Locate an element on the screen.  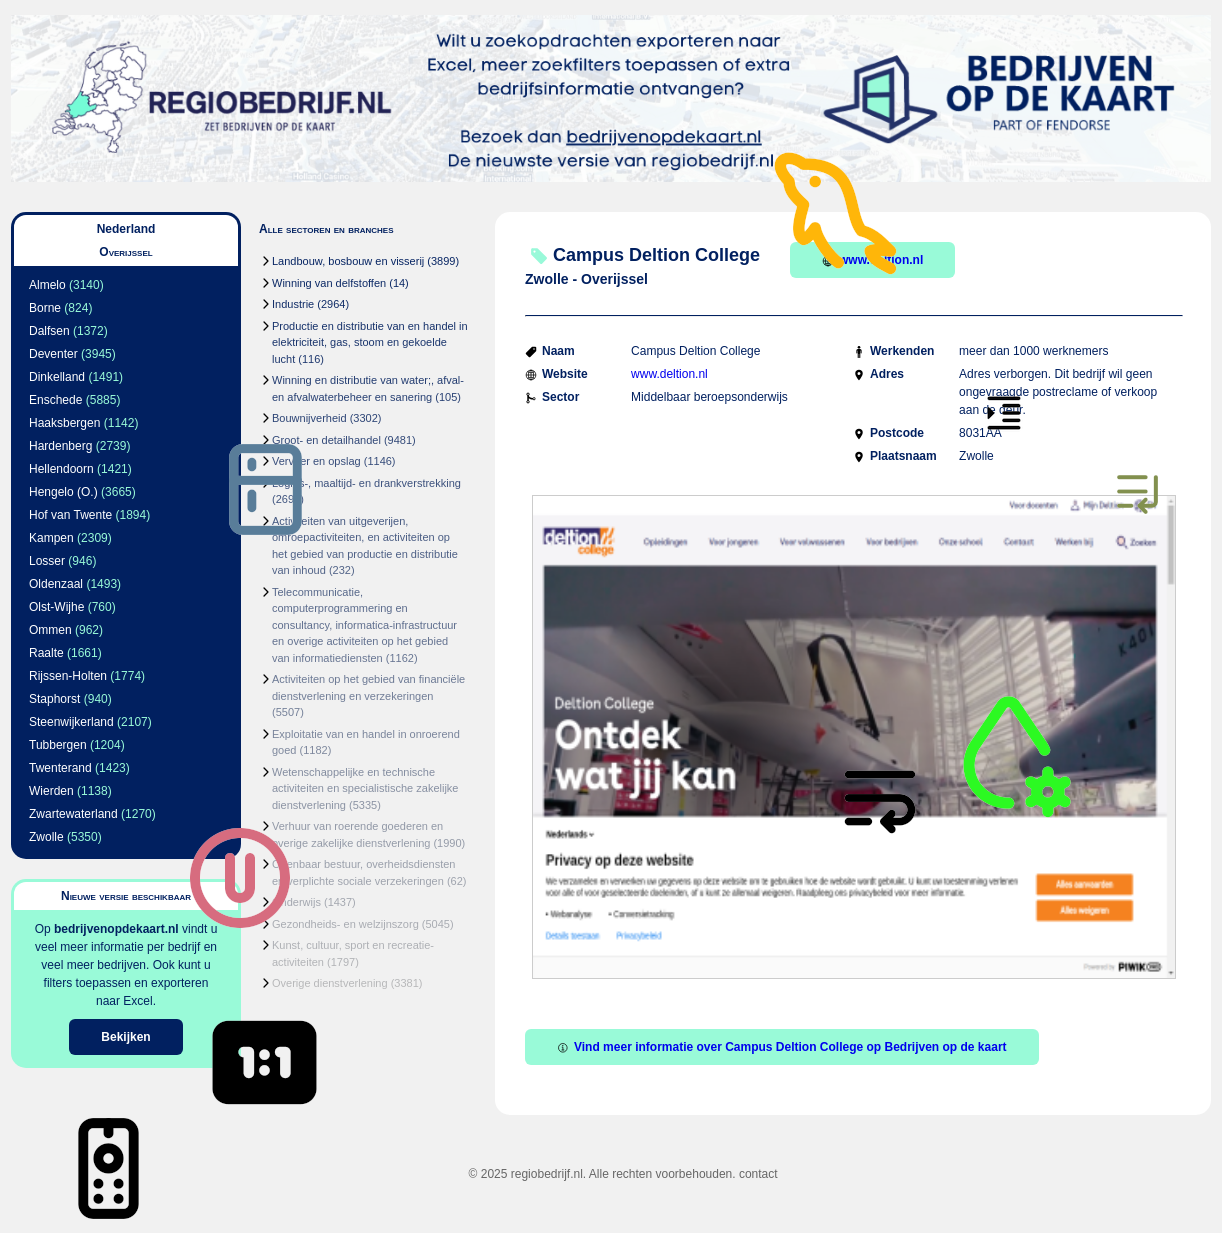
configure water or liquid settings is located at coordinates (1008, 752).